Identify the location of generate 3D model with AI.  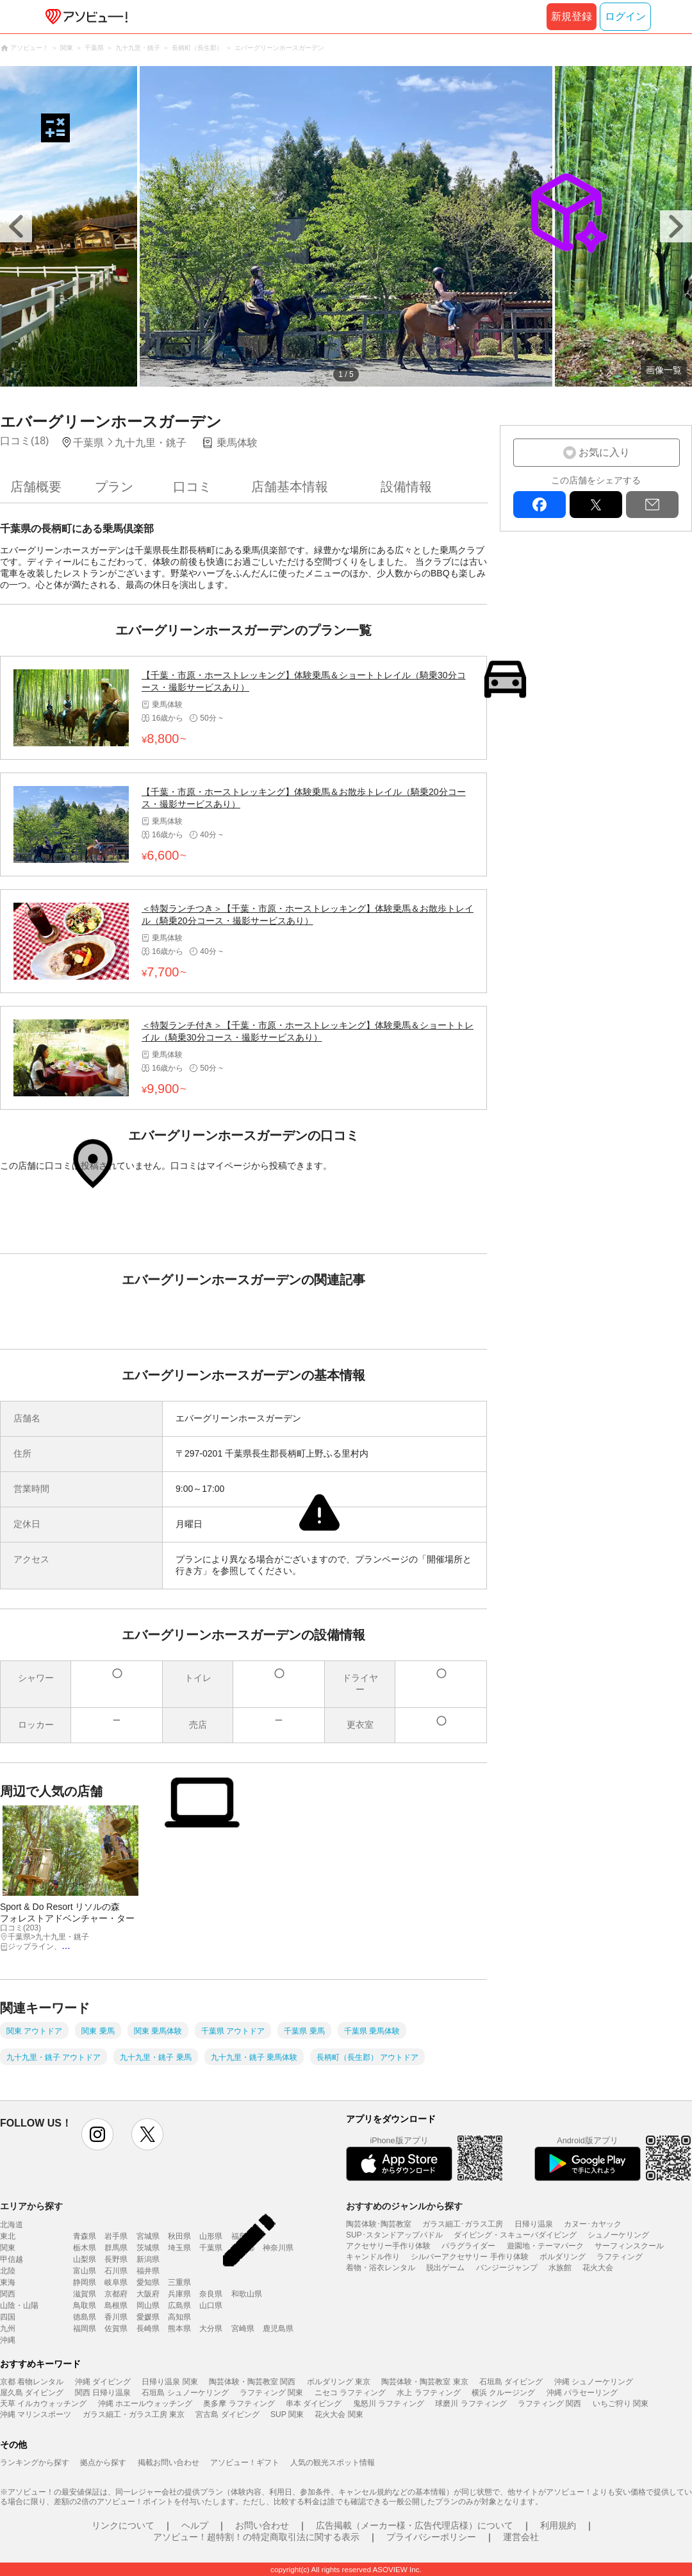
(566, 212).